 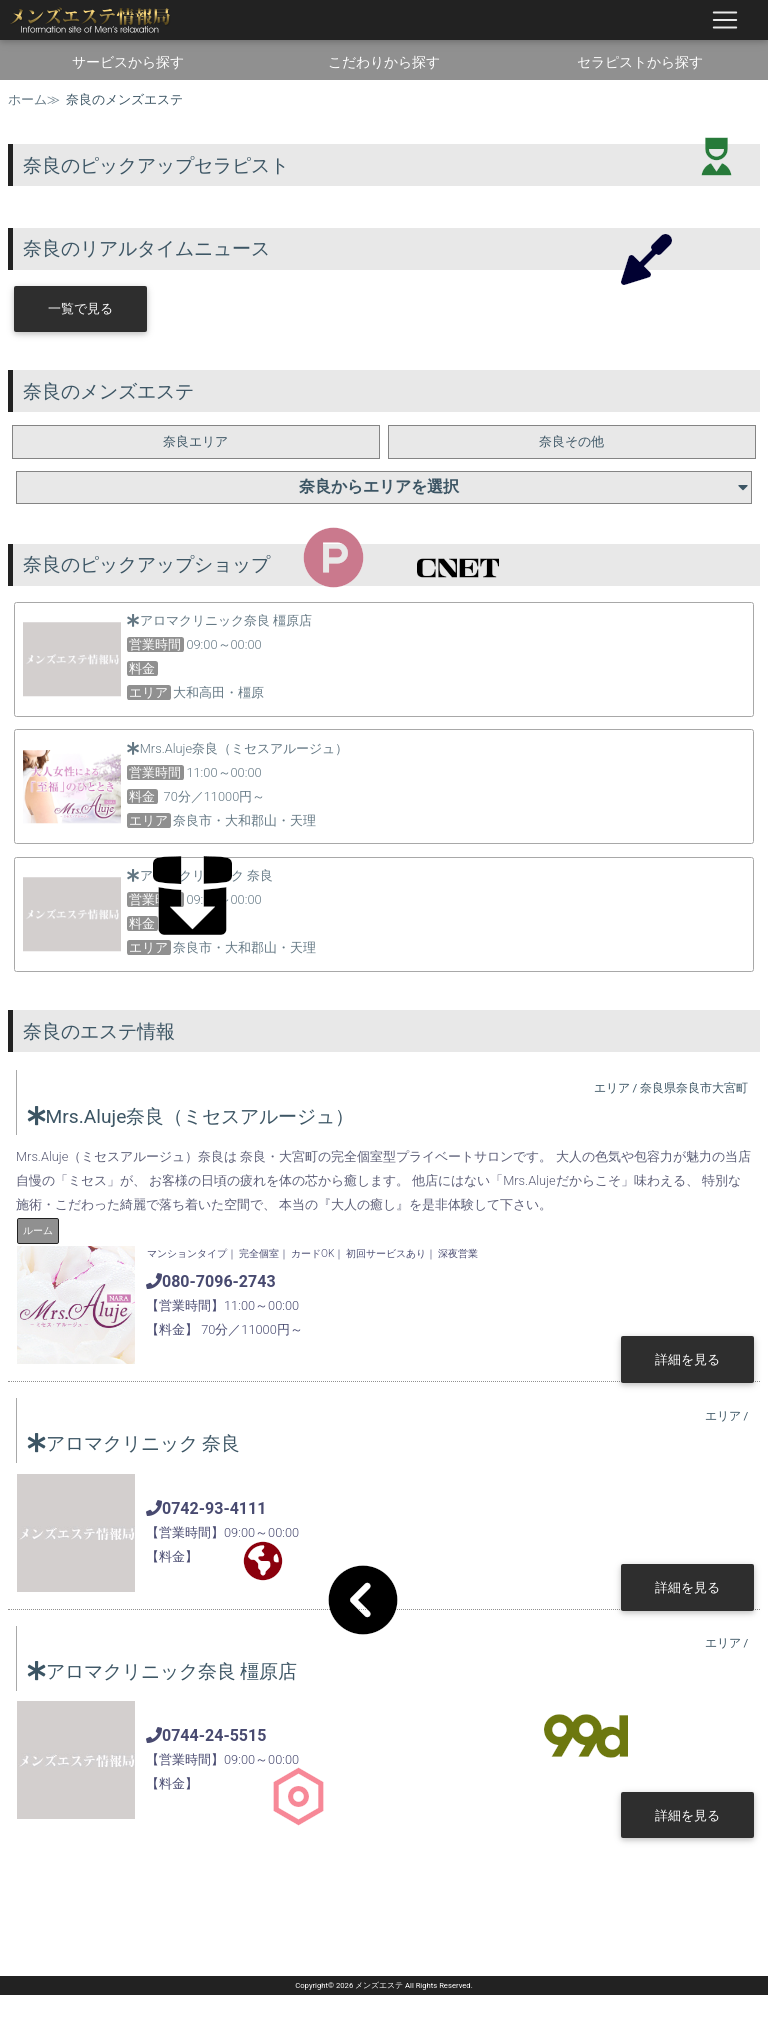 What do you see at coordinates (363, 1600) in the screenshot?
I see `go back to the previous screen` at bounding box center [363, 1600].